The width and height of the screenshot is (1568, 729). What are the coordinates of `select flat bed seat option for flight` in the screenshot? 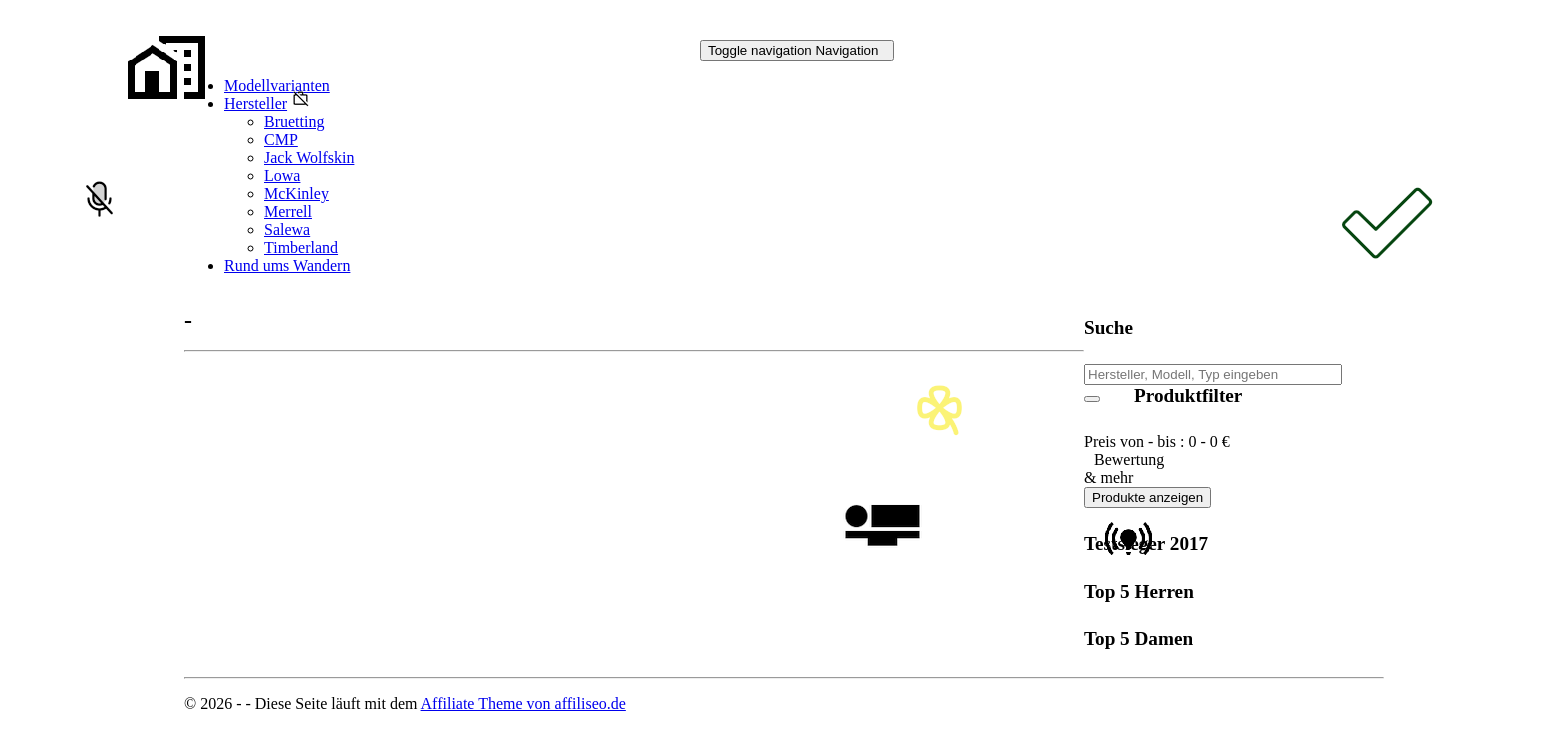 It's located at (882, 523).